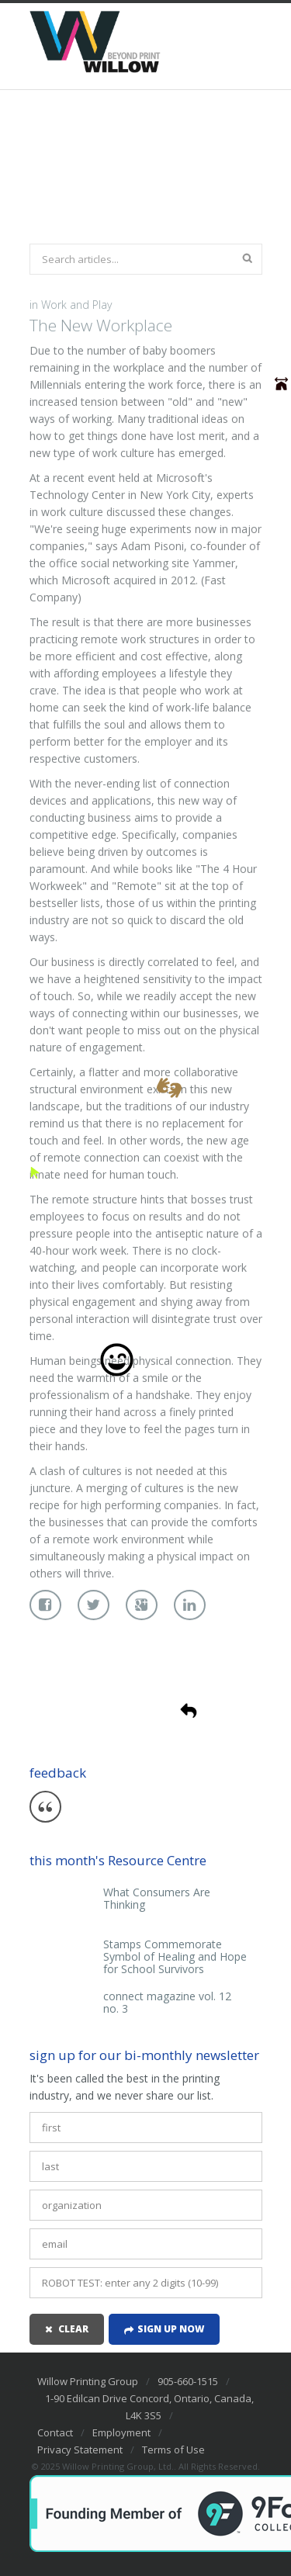  I want to click on adjust tent or campsite width, so click(281, 383).